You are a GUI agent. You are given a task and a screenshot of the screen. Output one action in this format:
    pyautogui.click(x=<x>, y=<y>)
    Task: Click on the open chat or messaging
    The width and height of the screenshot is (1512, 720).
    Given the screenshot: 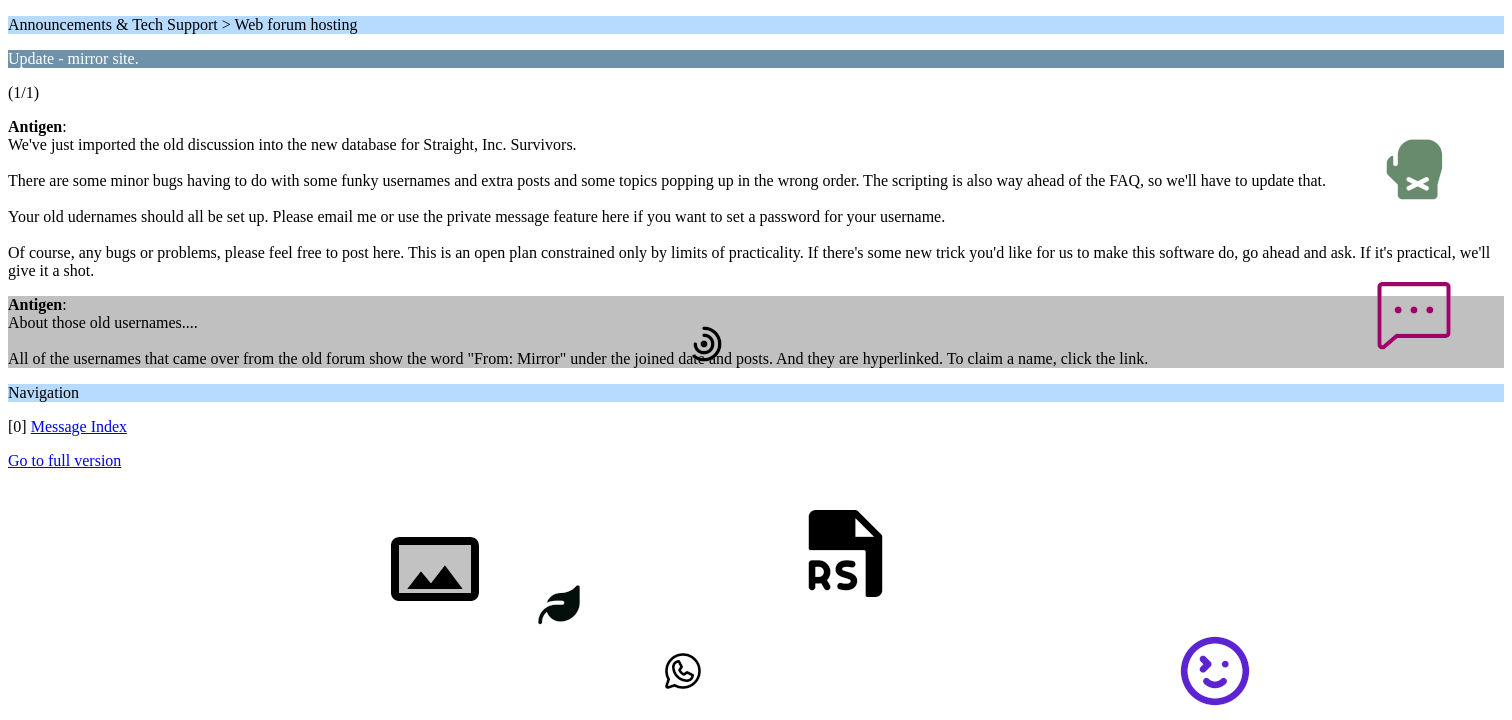 What is the action you would take?
    pyautogui.click(x=1414, y=310)
    